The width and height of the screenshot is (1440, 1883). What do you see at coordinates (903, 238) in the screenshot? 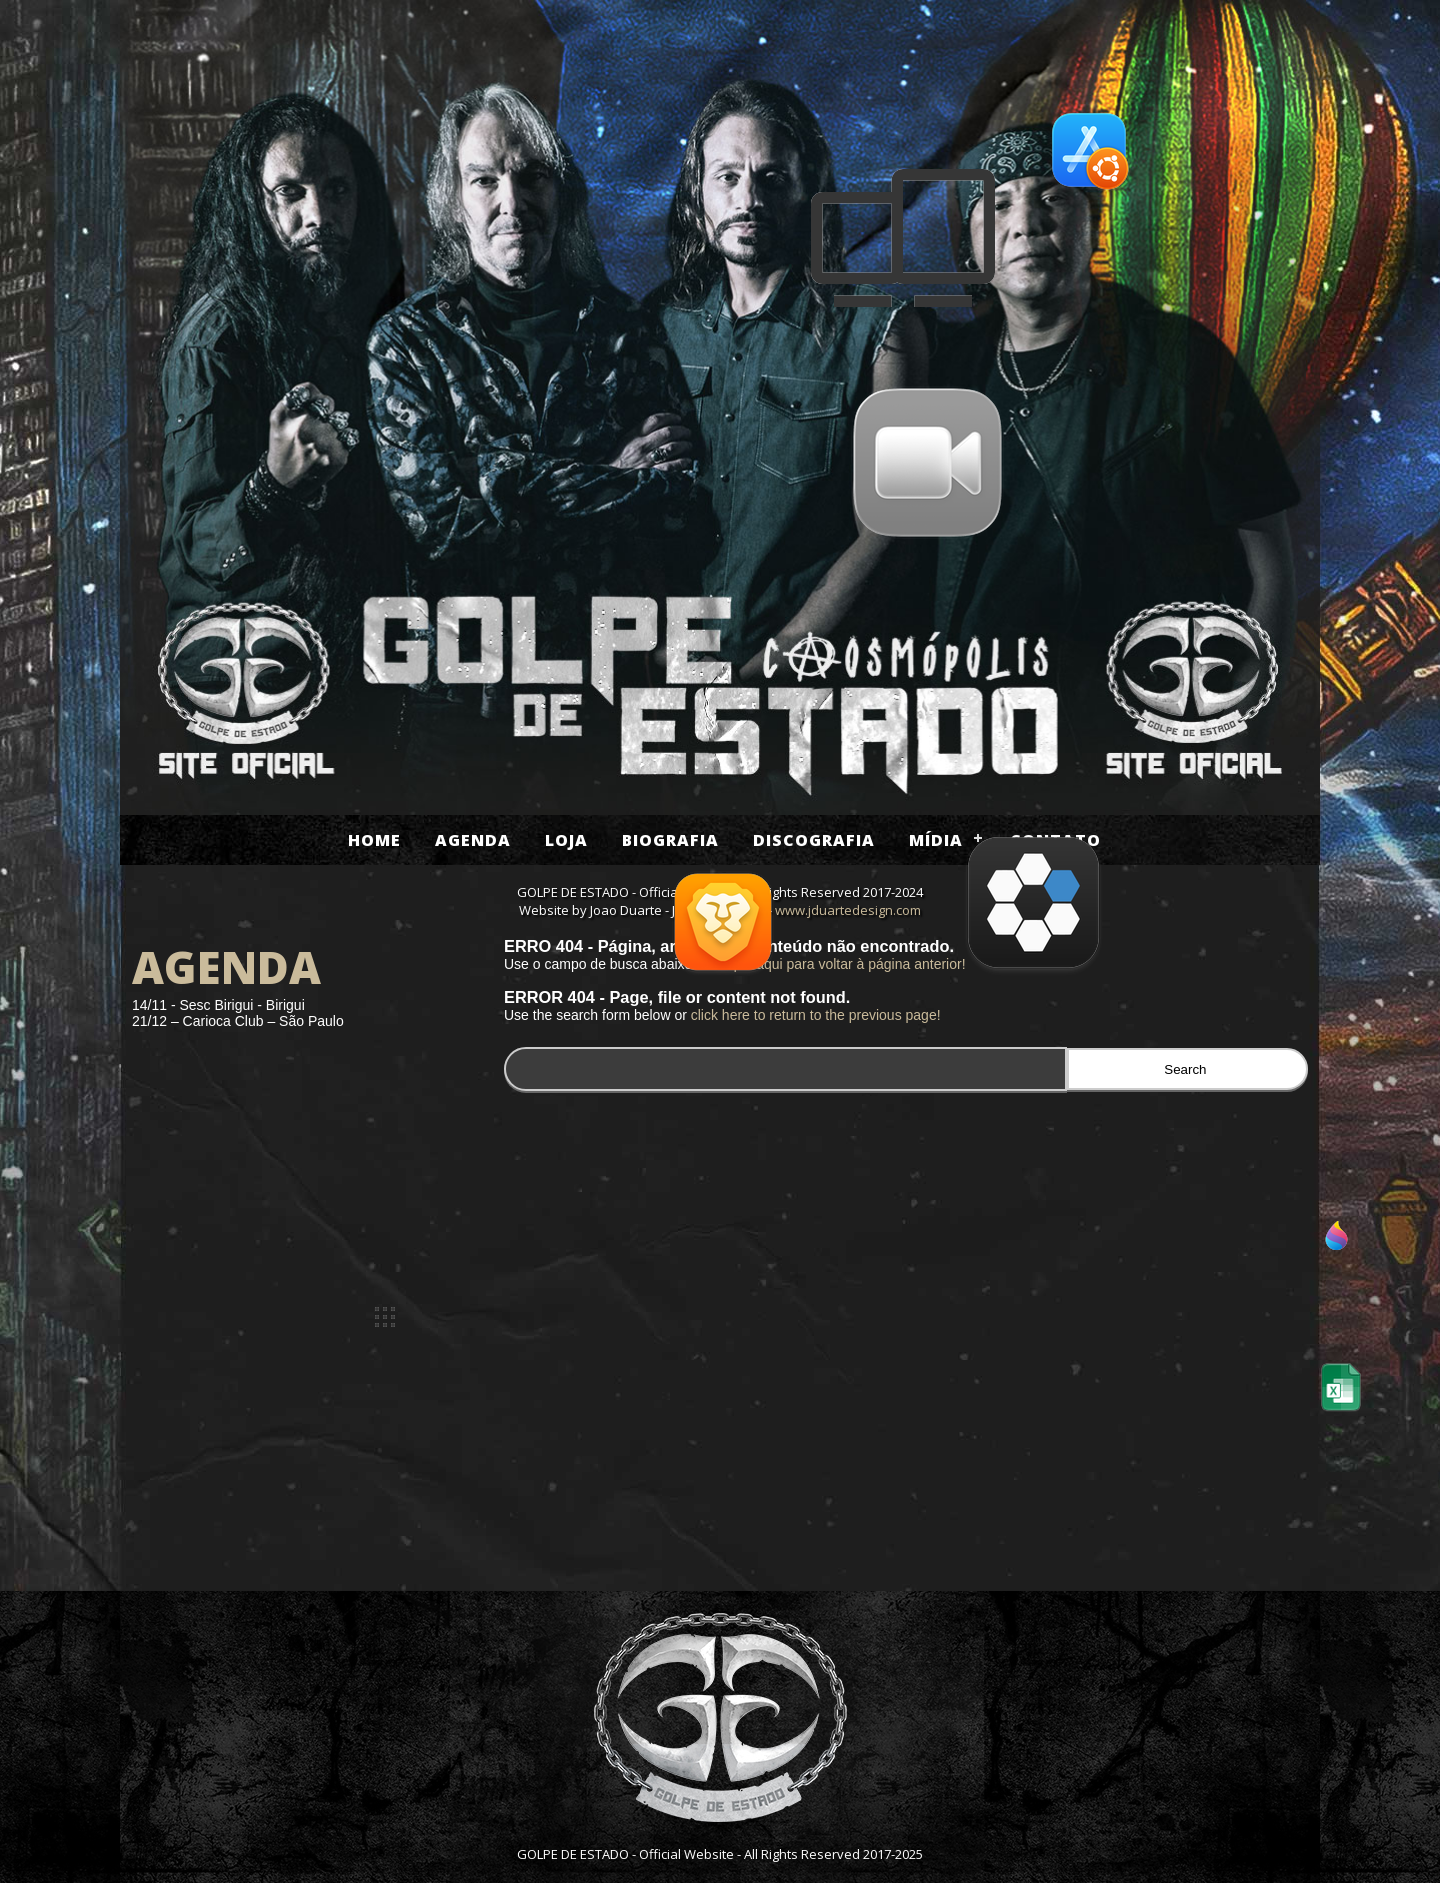
I see `display arrangement settings for multiple monitors` at bounding box center [903, 238].